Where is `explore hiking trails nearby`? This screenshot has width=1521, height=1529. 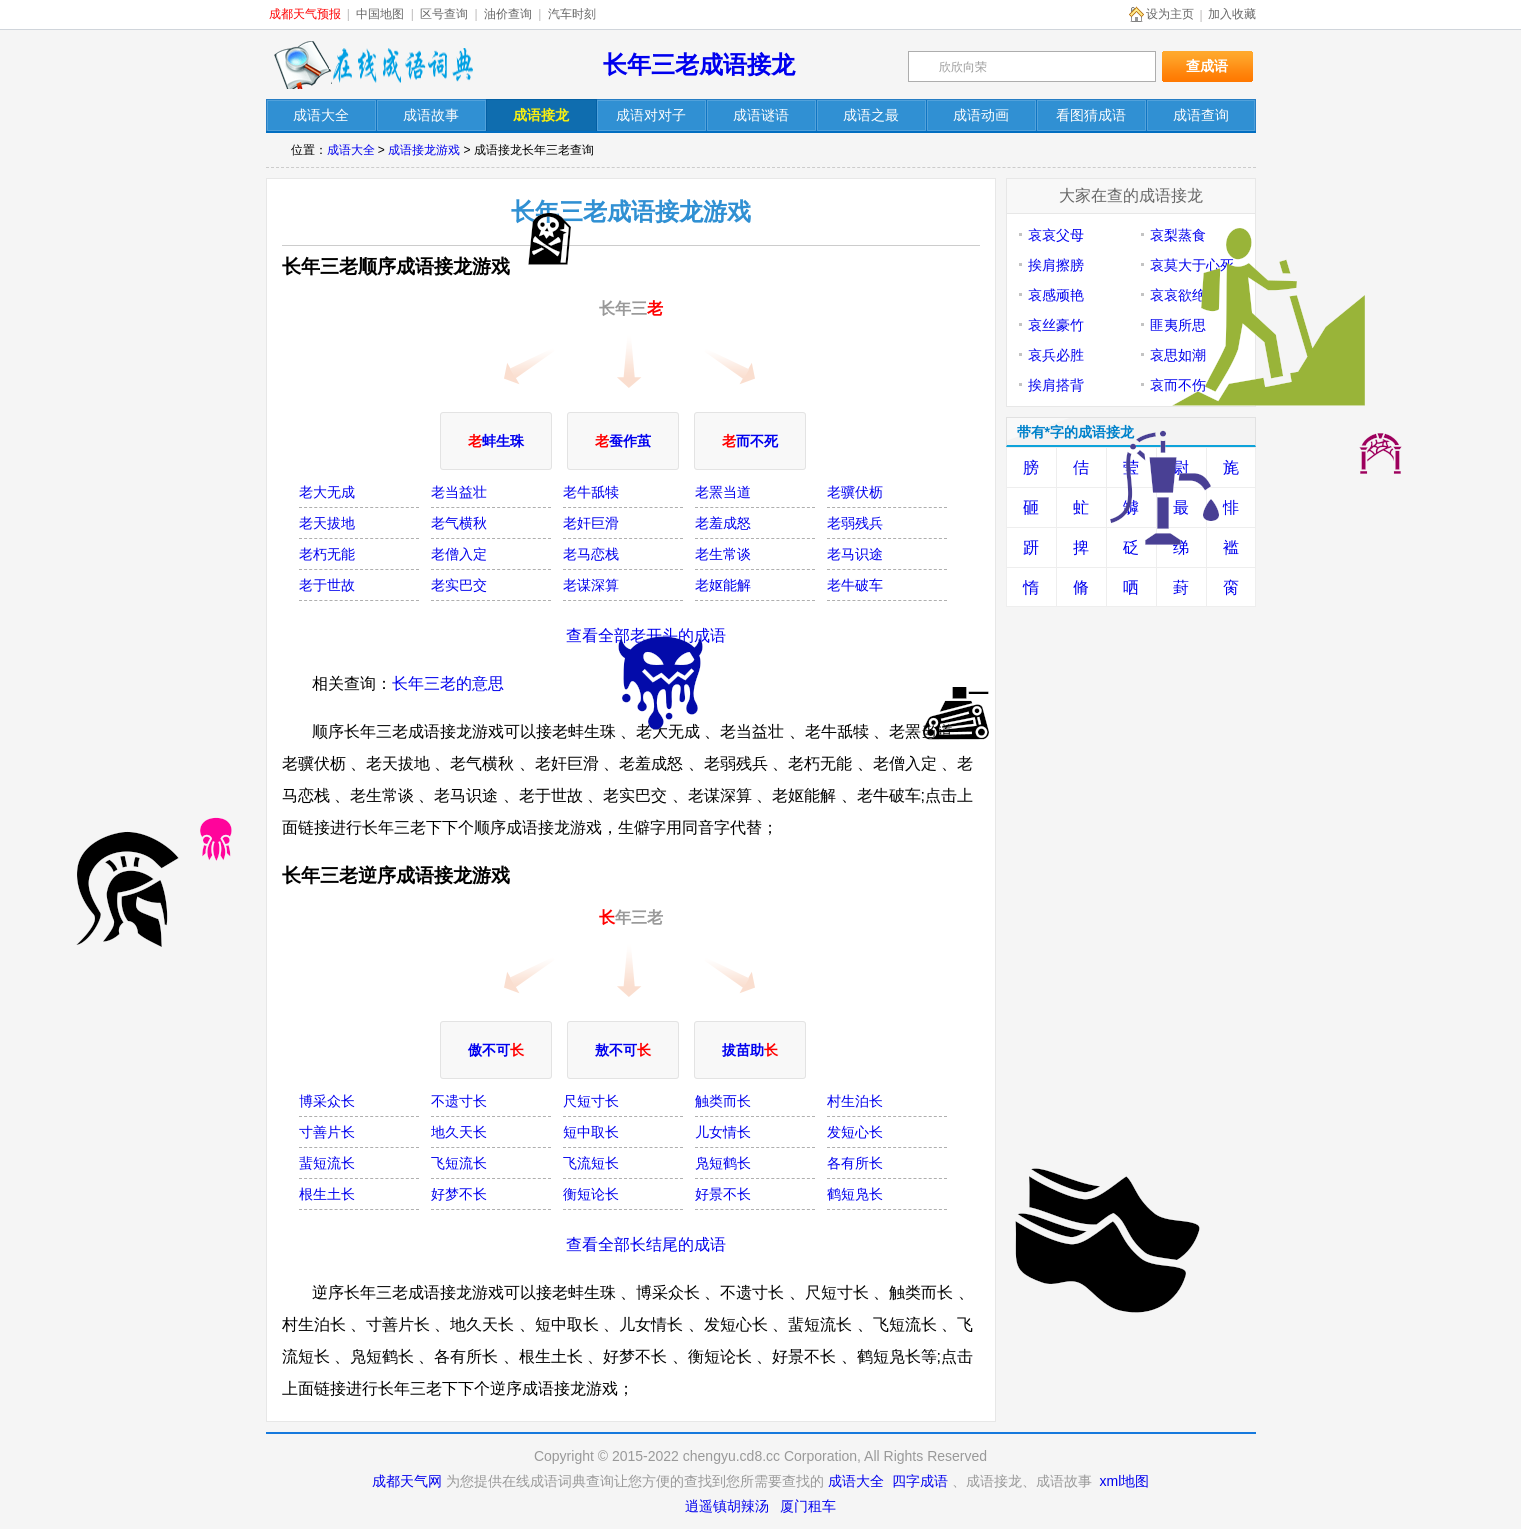 explore hiking trails nearby is located at coordinates (1269, 309).